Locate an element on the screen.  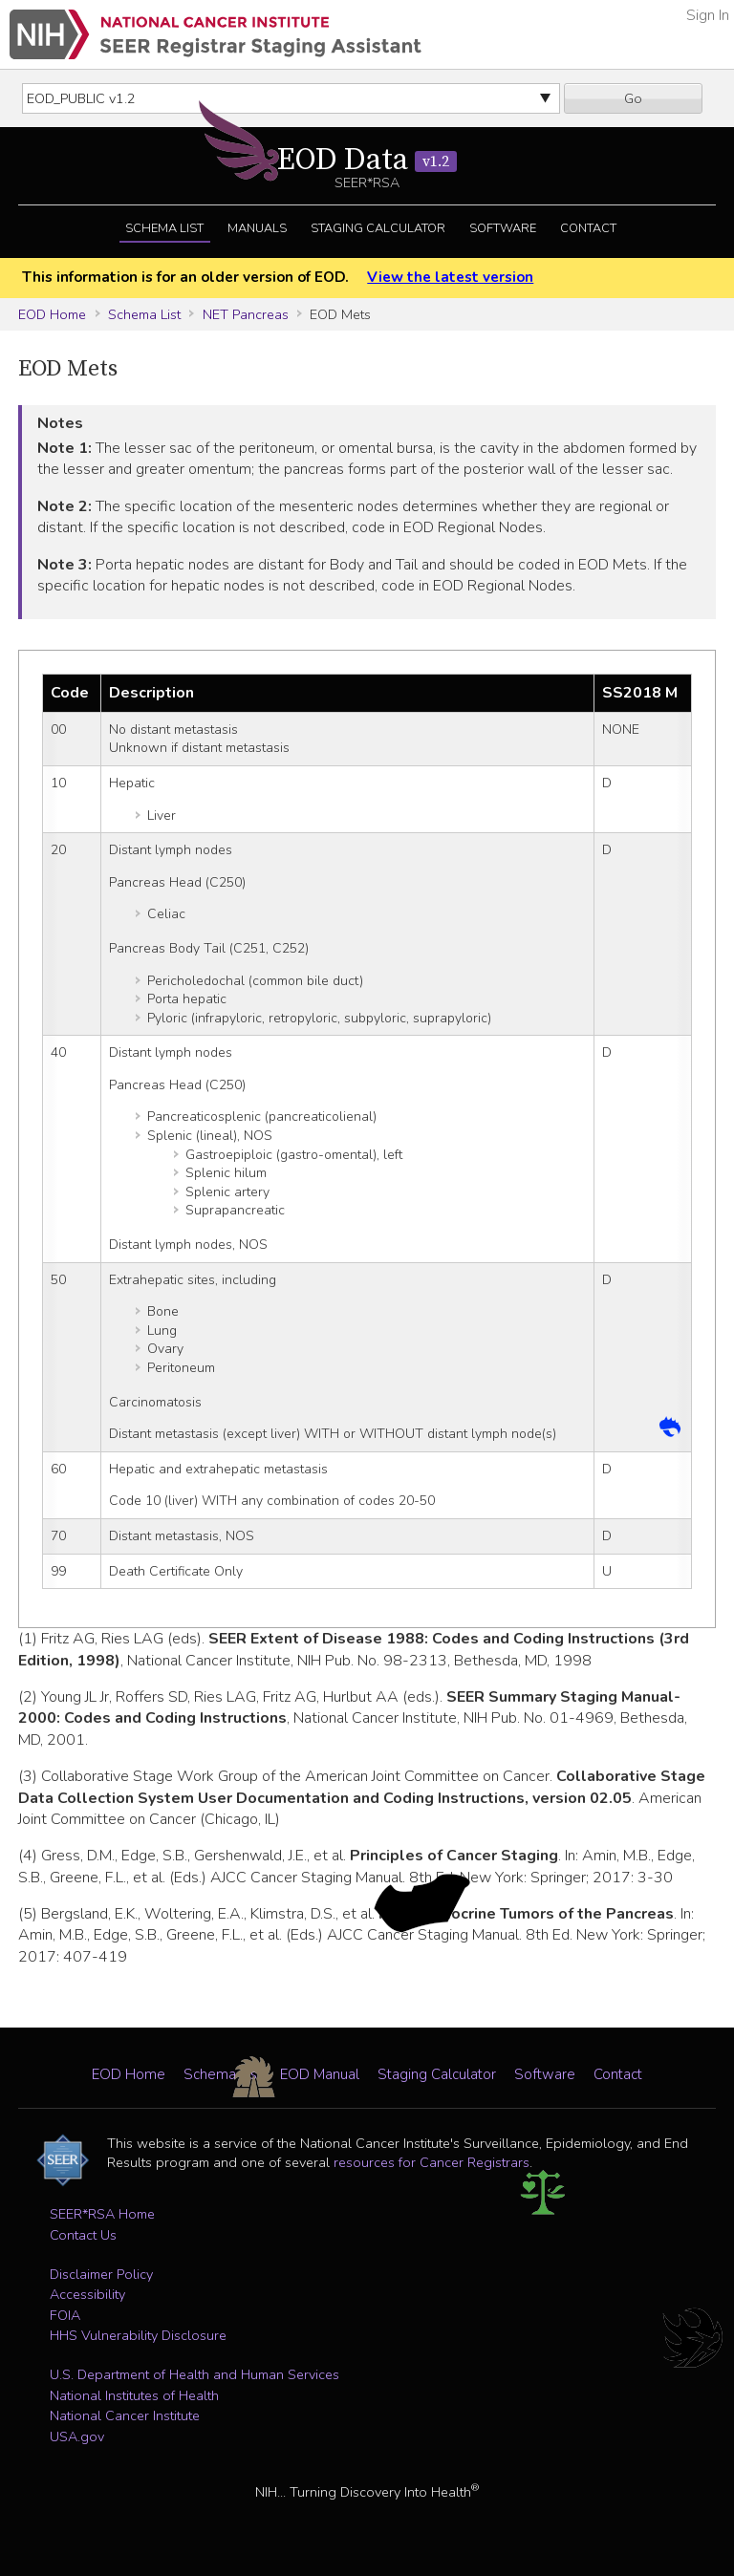
indicates flight or airborne ability in gameplay is located at coordinates (238, 140).